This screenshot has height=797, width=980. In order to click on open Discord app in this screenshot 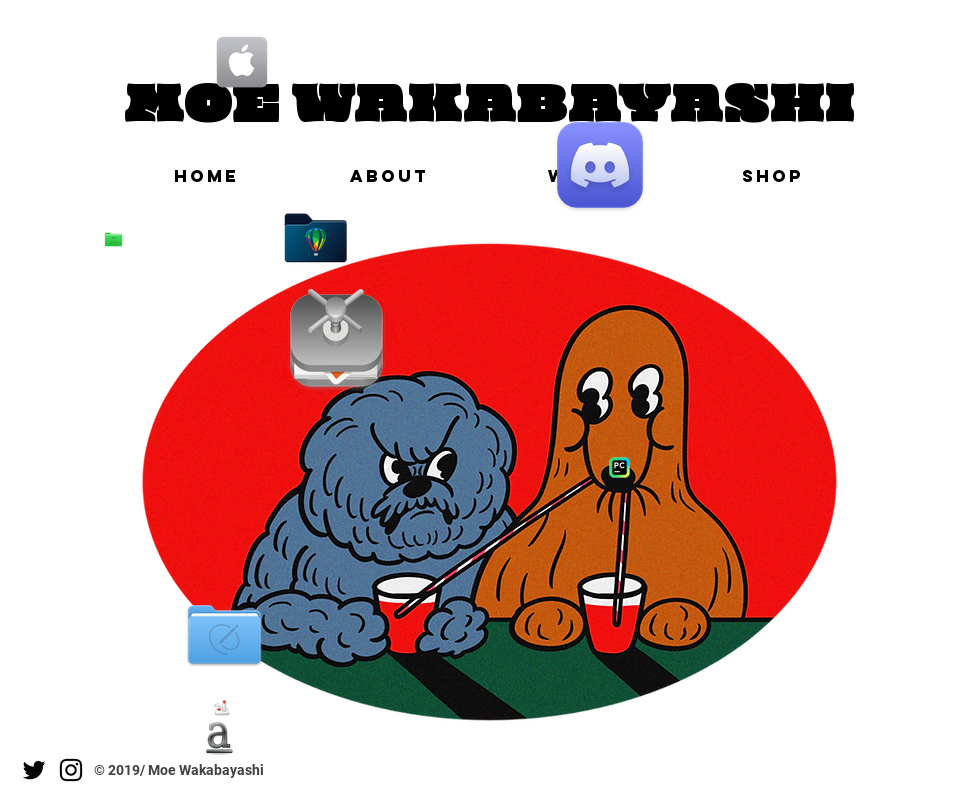, I will do `click(600, 165)`.